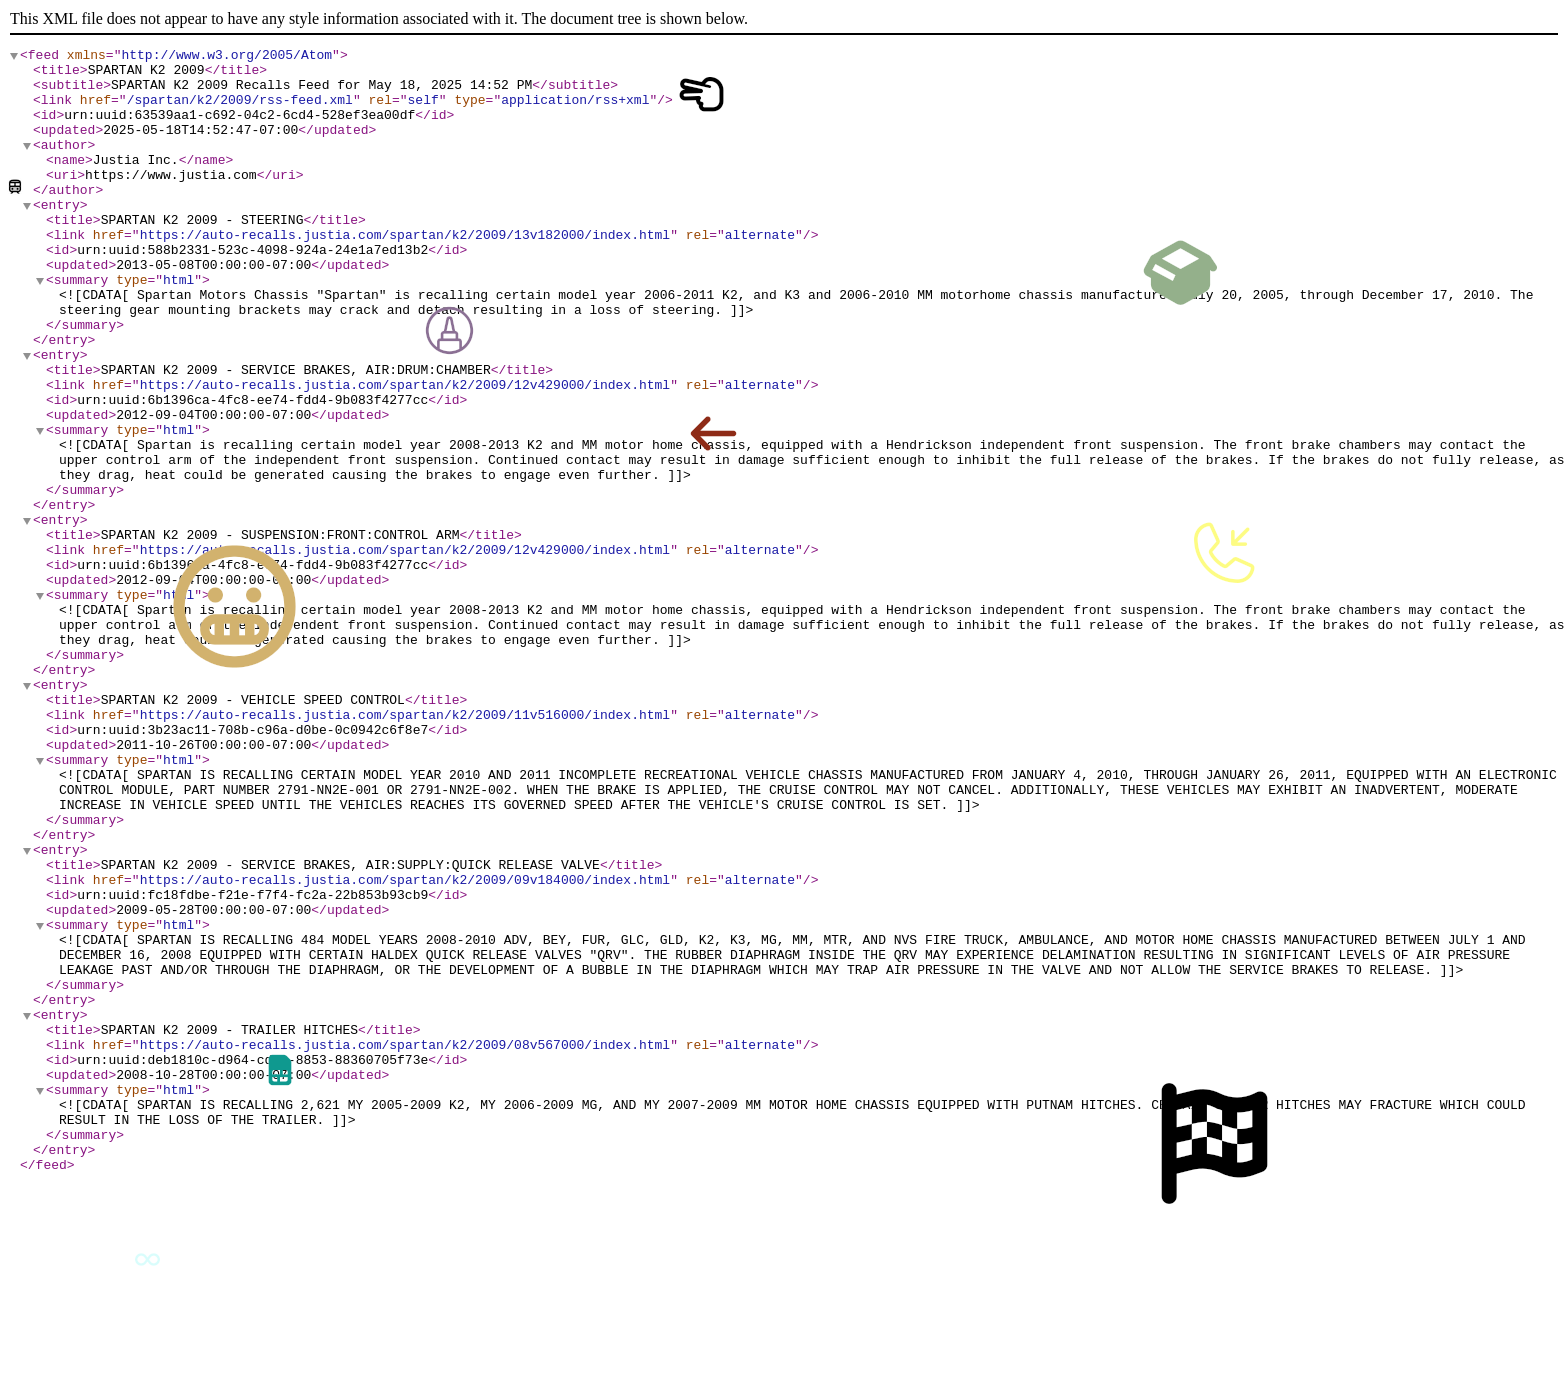 This screenshot has height=1398, width=1568. I want to click on manage sim card settings, so click(280, 1070).